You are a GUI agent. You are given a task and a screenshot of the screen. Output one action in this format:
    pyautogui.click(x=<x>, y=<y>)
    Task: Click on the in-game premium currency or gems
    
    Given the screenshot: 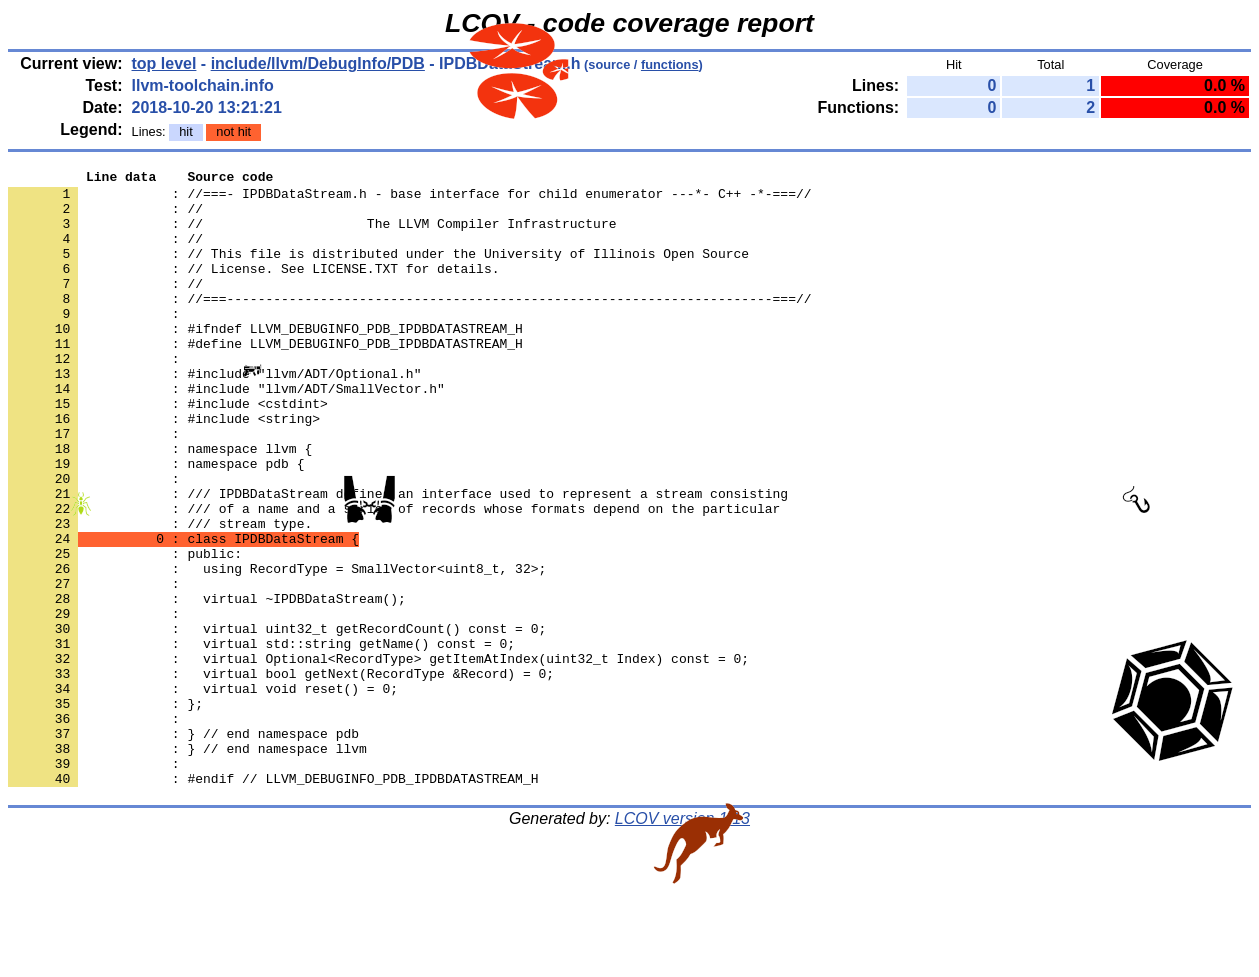 What is the action you would take?
    pyautogui.click(x=1173, y=701)
    